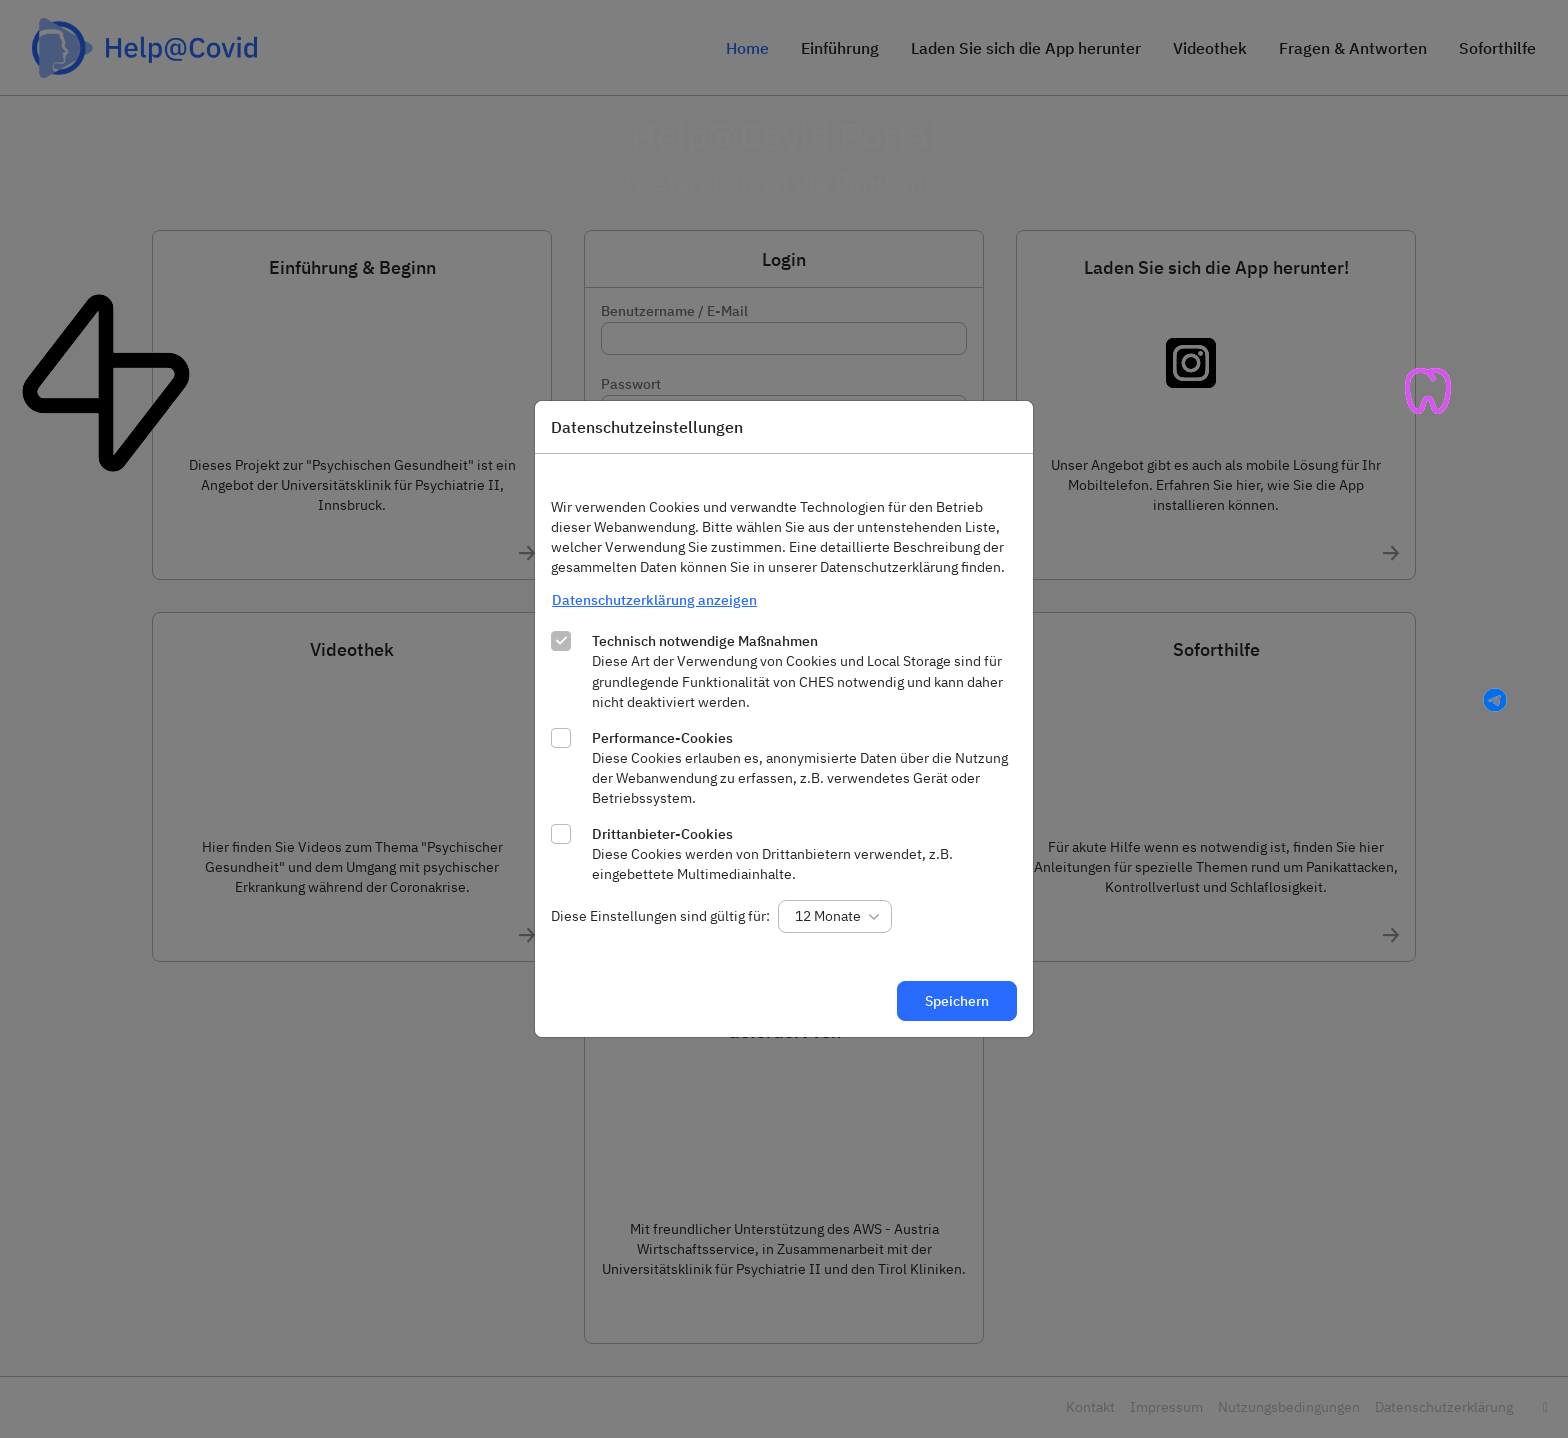 The width and height of the screenshot is (1568, 1438). I want to click on open Telegram messaging app, so click(1495, 700).